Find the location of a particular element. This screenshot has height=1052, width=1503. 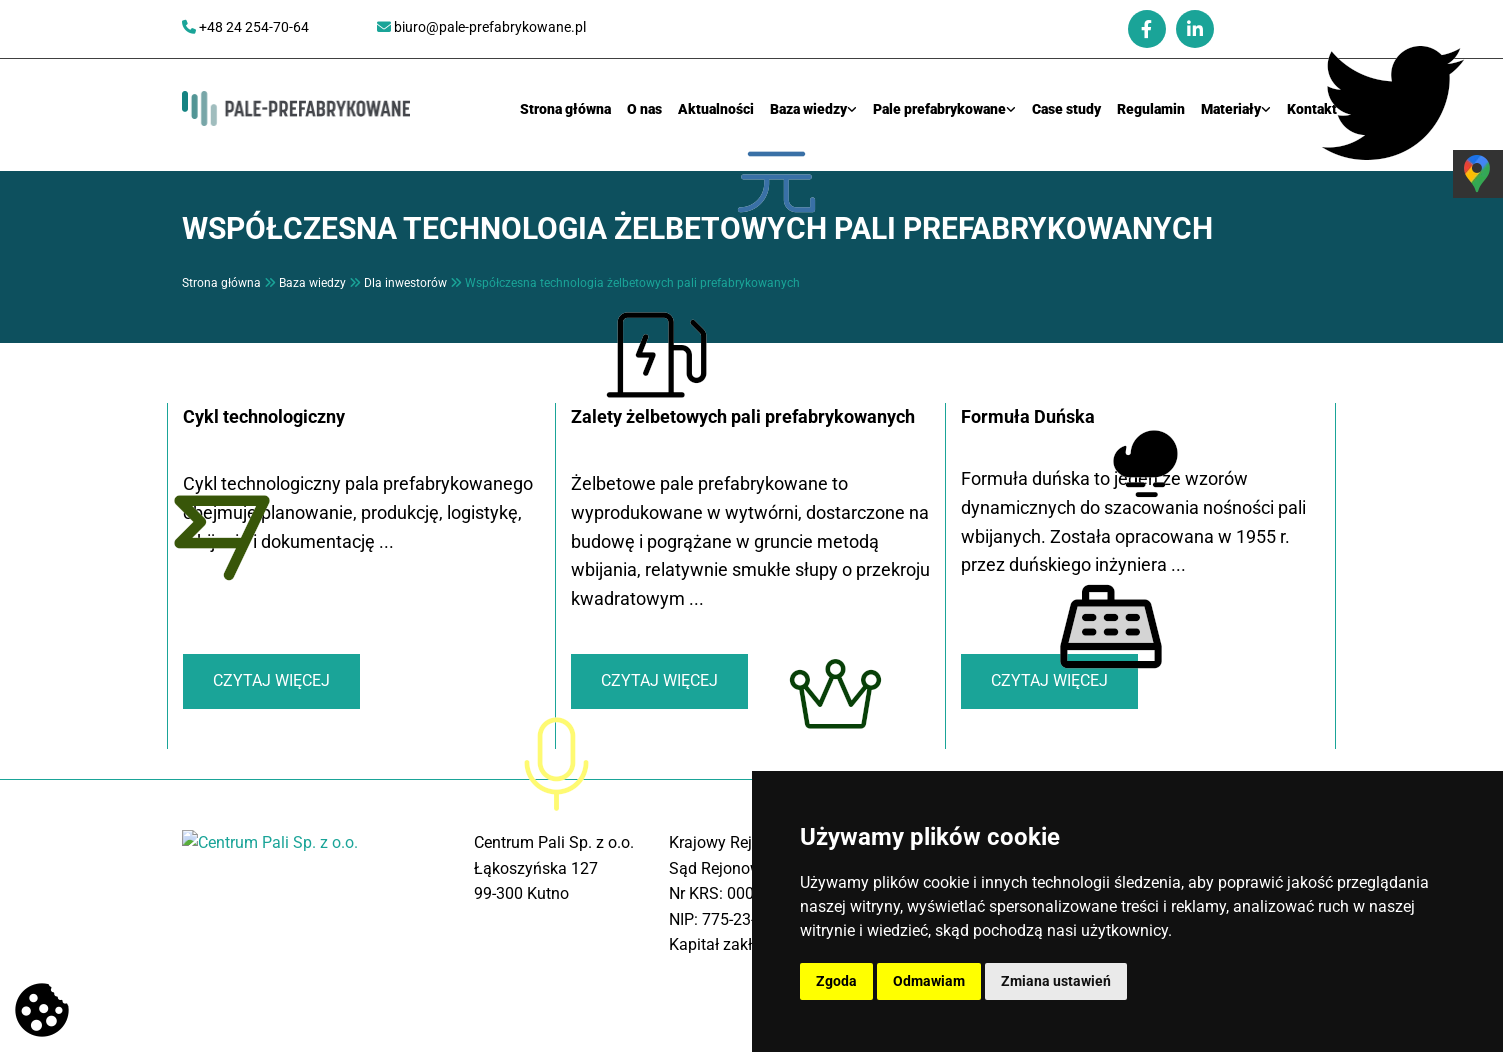

access point of sale or checkout is located at coordinates (1111, 632).